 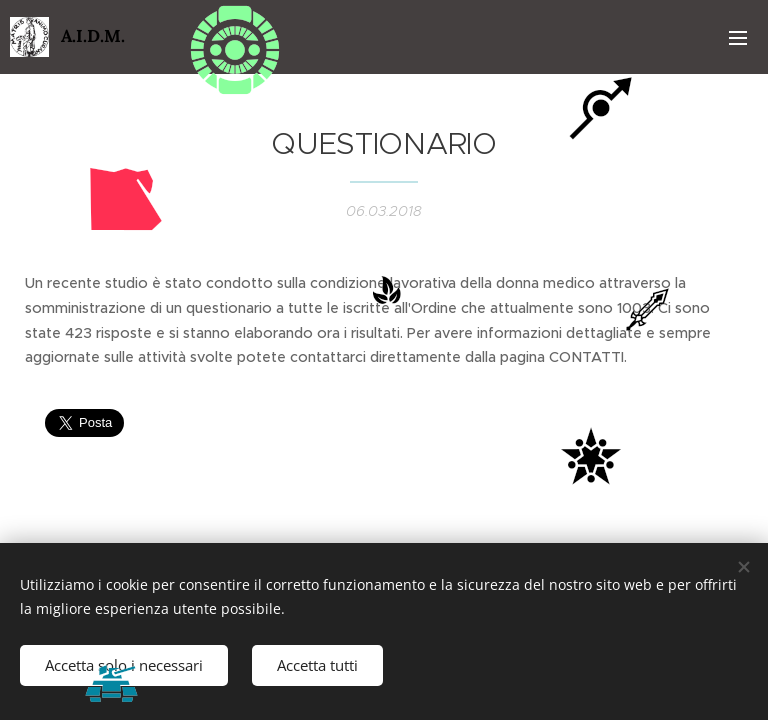 What do you see at coordinates (111, 683) in the screenshot?
I see `select tank unit in strategy game` at bounding box center [111, 683].